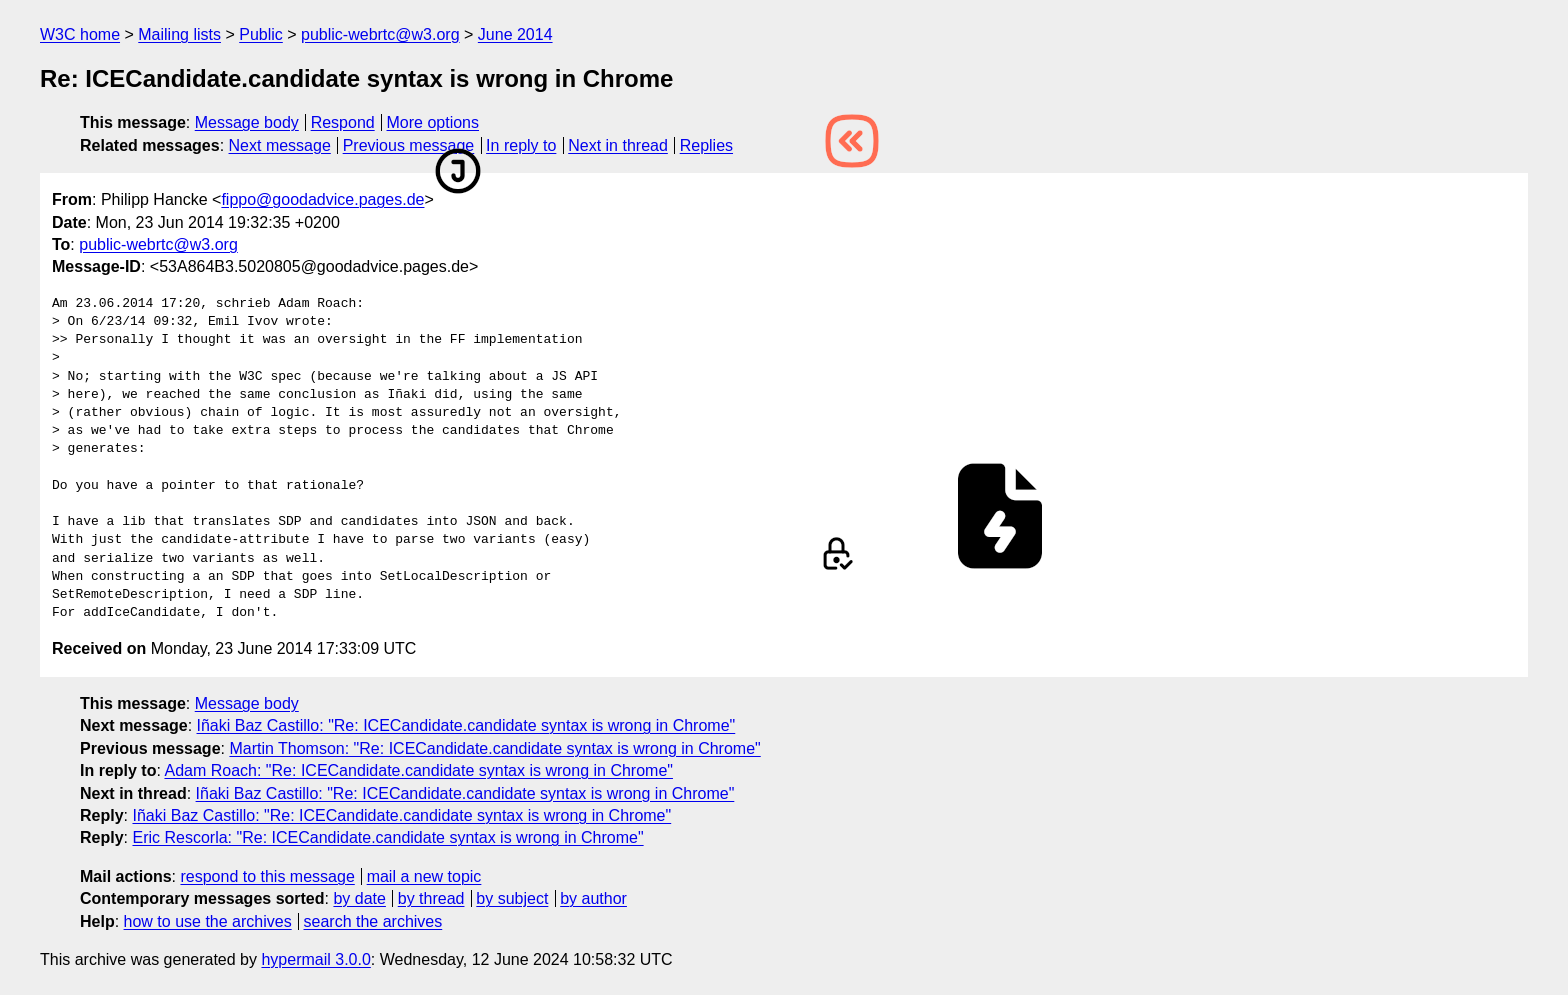  What do you see at coordinates (458, 171) in the screenshot?
I see `indicates items or contacts starting with the letter J` at bounding box center [458, 171].